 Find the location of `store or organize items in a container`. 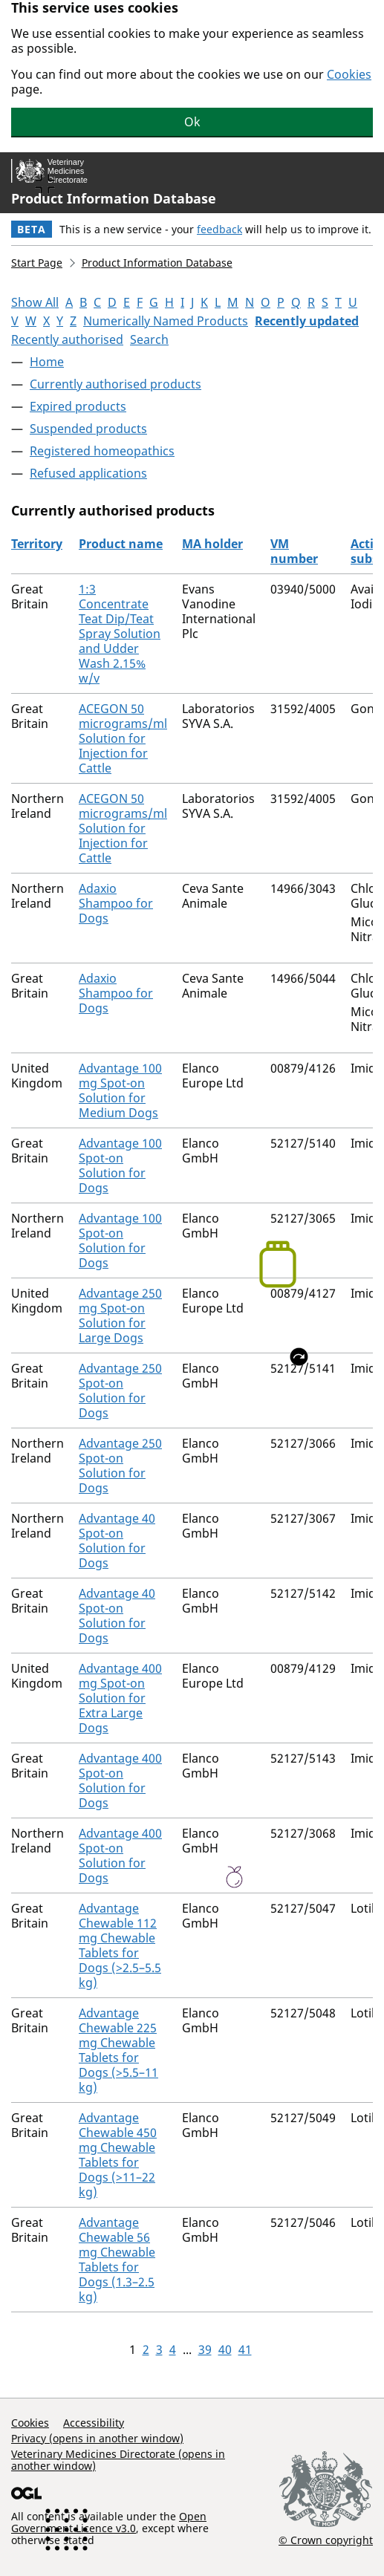

store or organize items in a container is located at coordinates (278, 1264).